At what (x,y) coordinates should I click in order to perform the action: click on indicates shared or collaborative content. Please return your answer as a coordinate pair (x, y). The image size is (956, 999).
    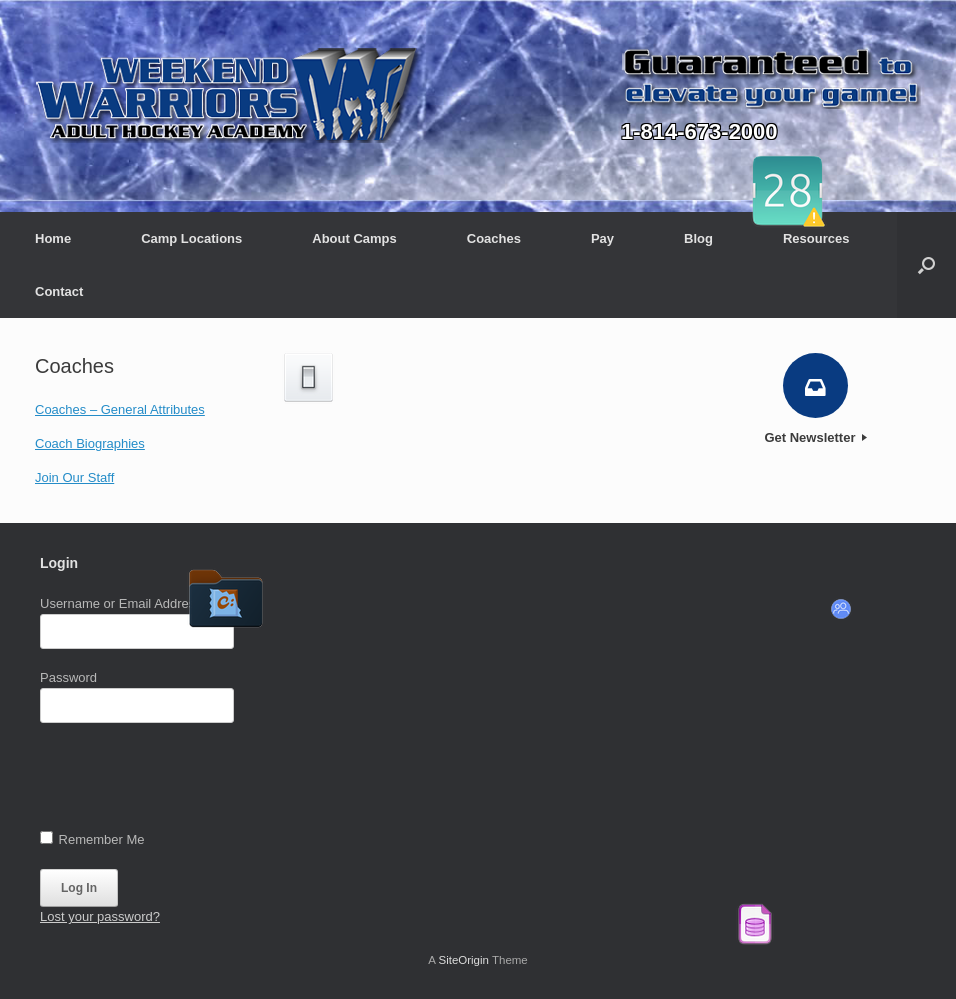
    Looking at the image, I should click on (841, 609).